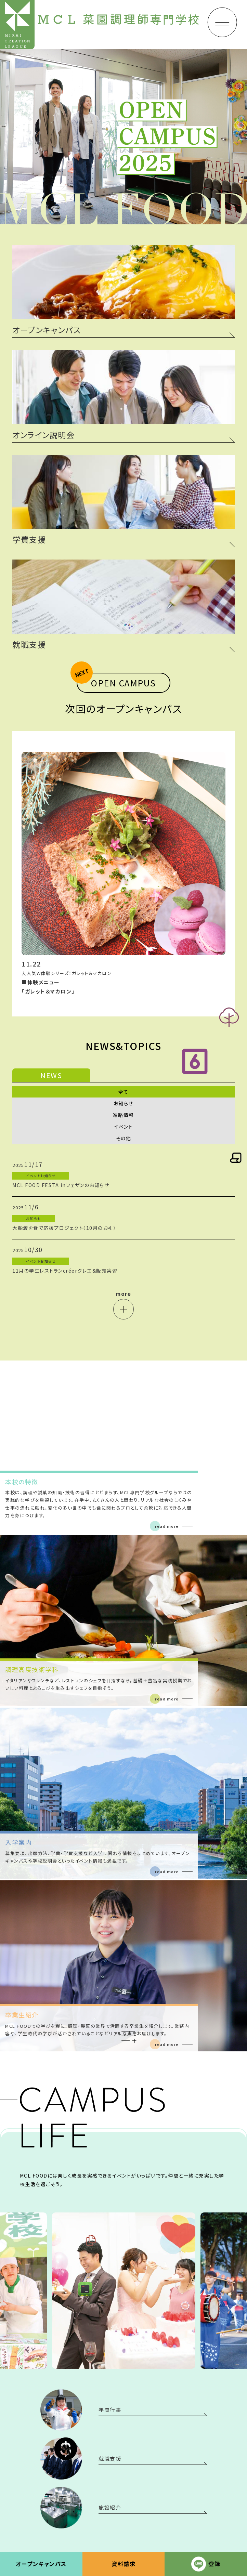 This screenshot has height=2576, width=247. I want to click on select or input the number six, so click(195, 1061).